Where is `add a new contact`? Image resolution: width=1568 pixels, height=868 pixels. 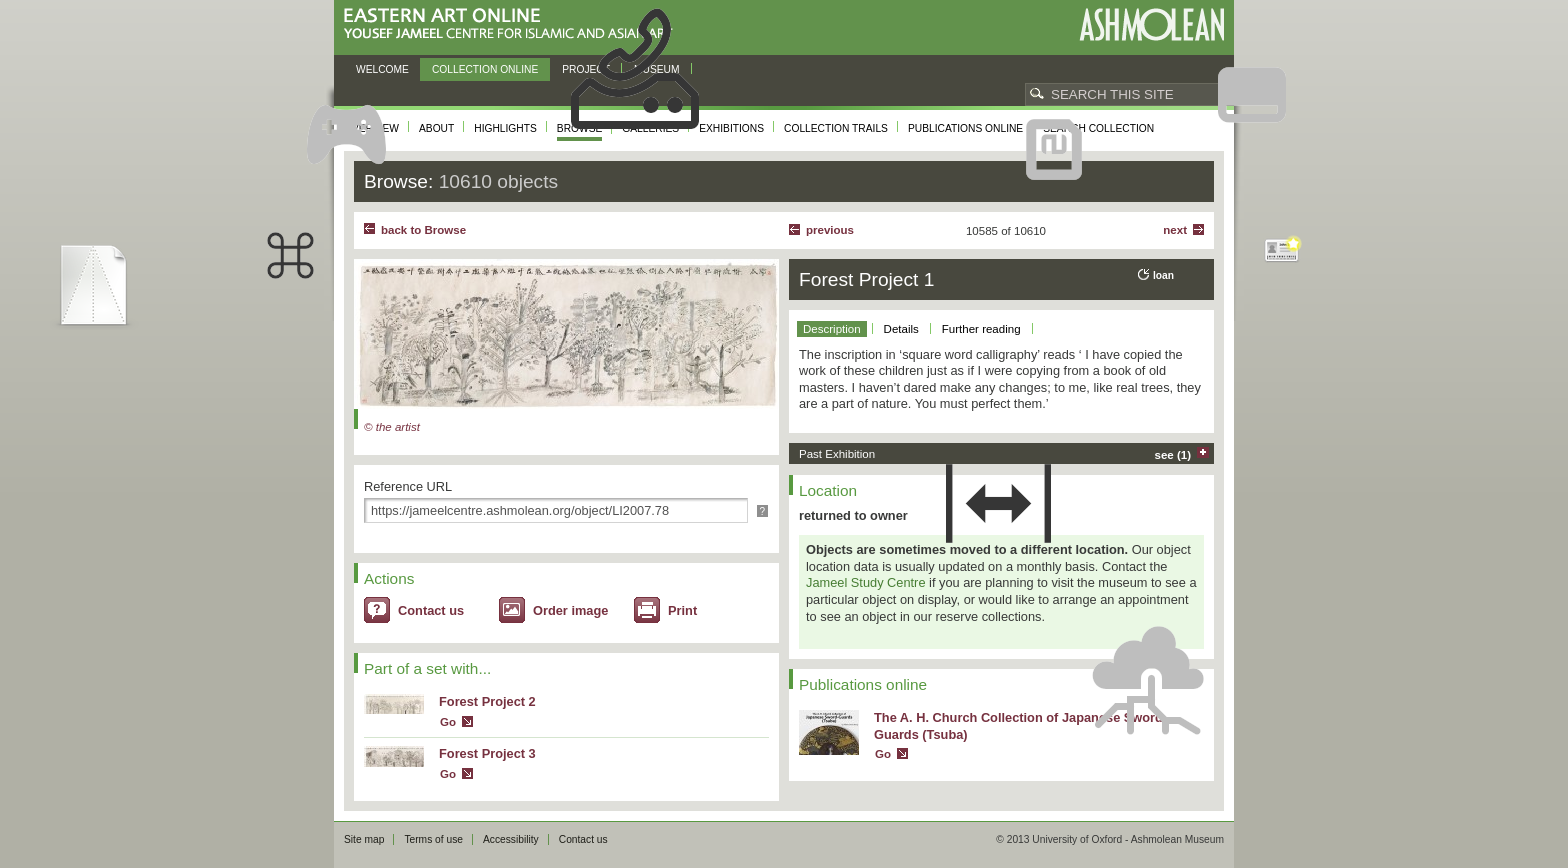 add a new contact is located at coordinates (1281, 248).